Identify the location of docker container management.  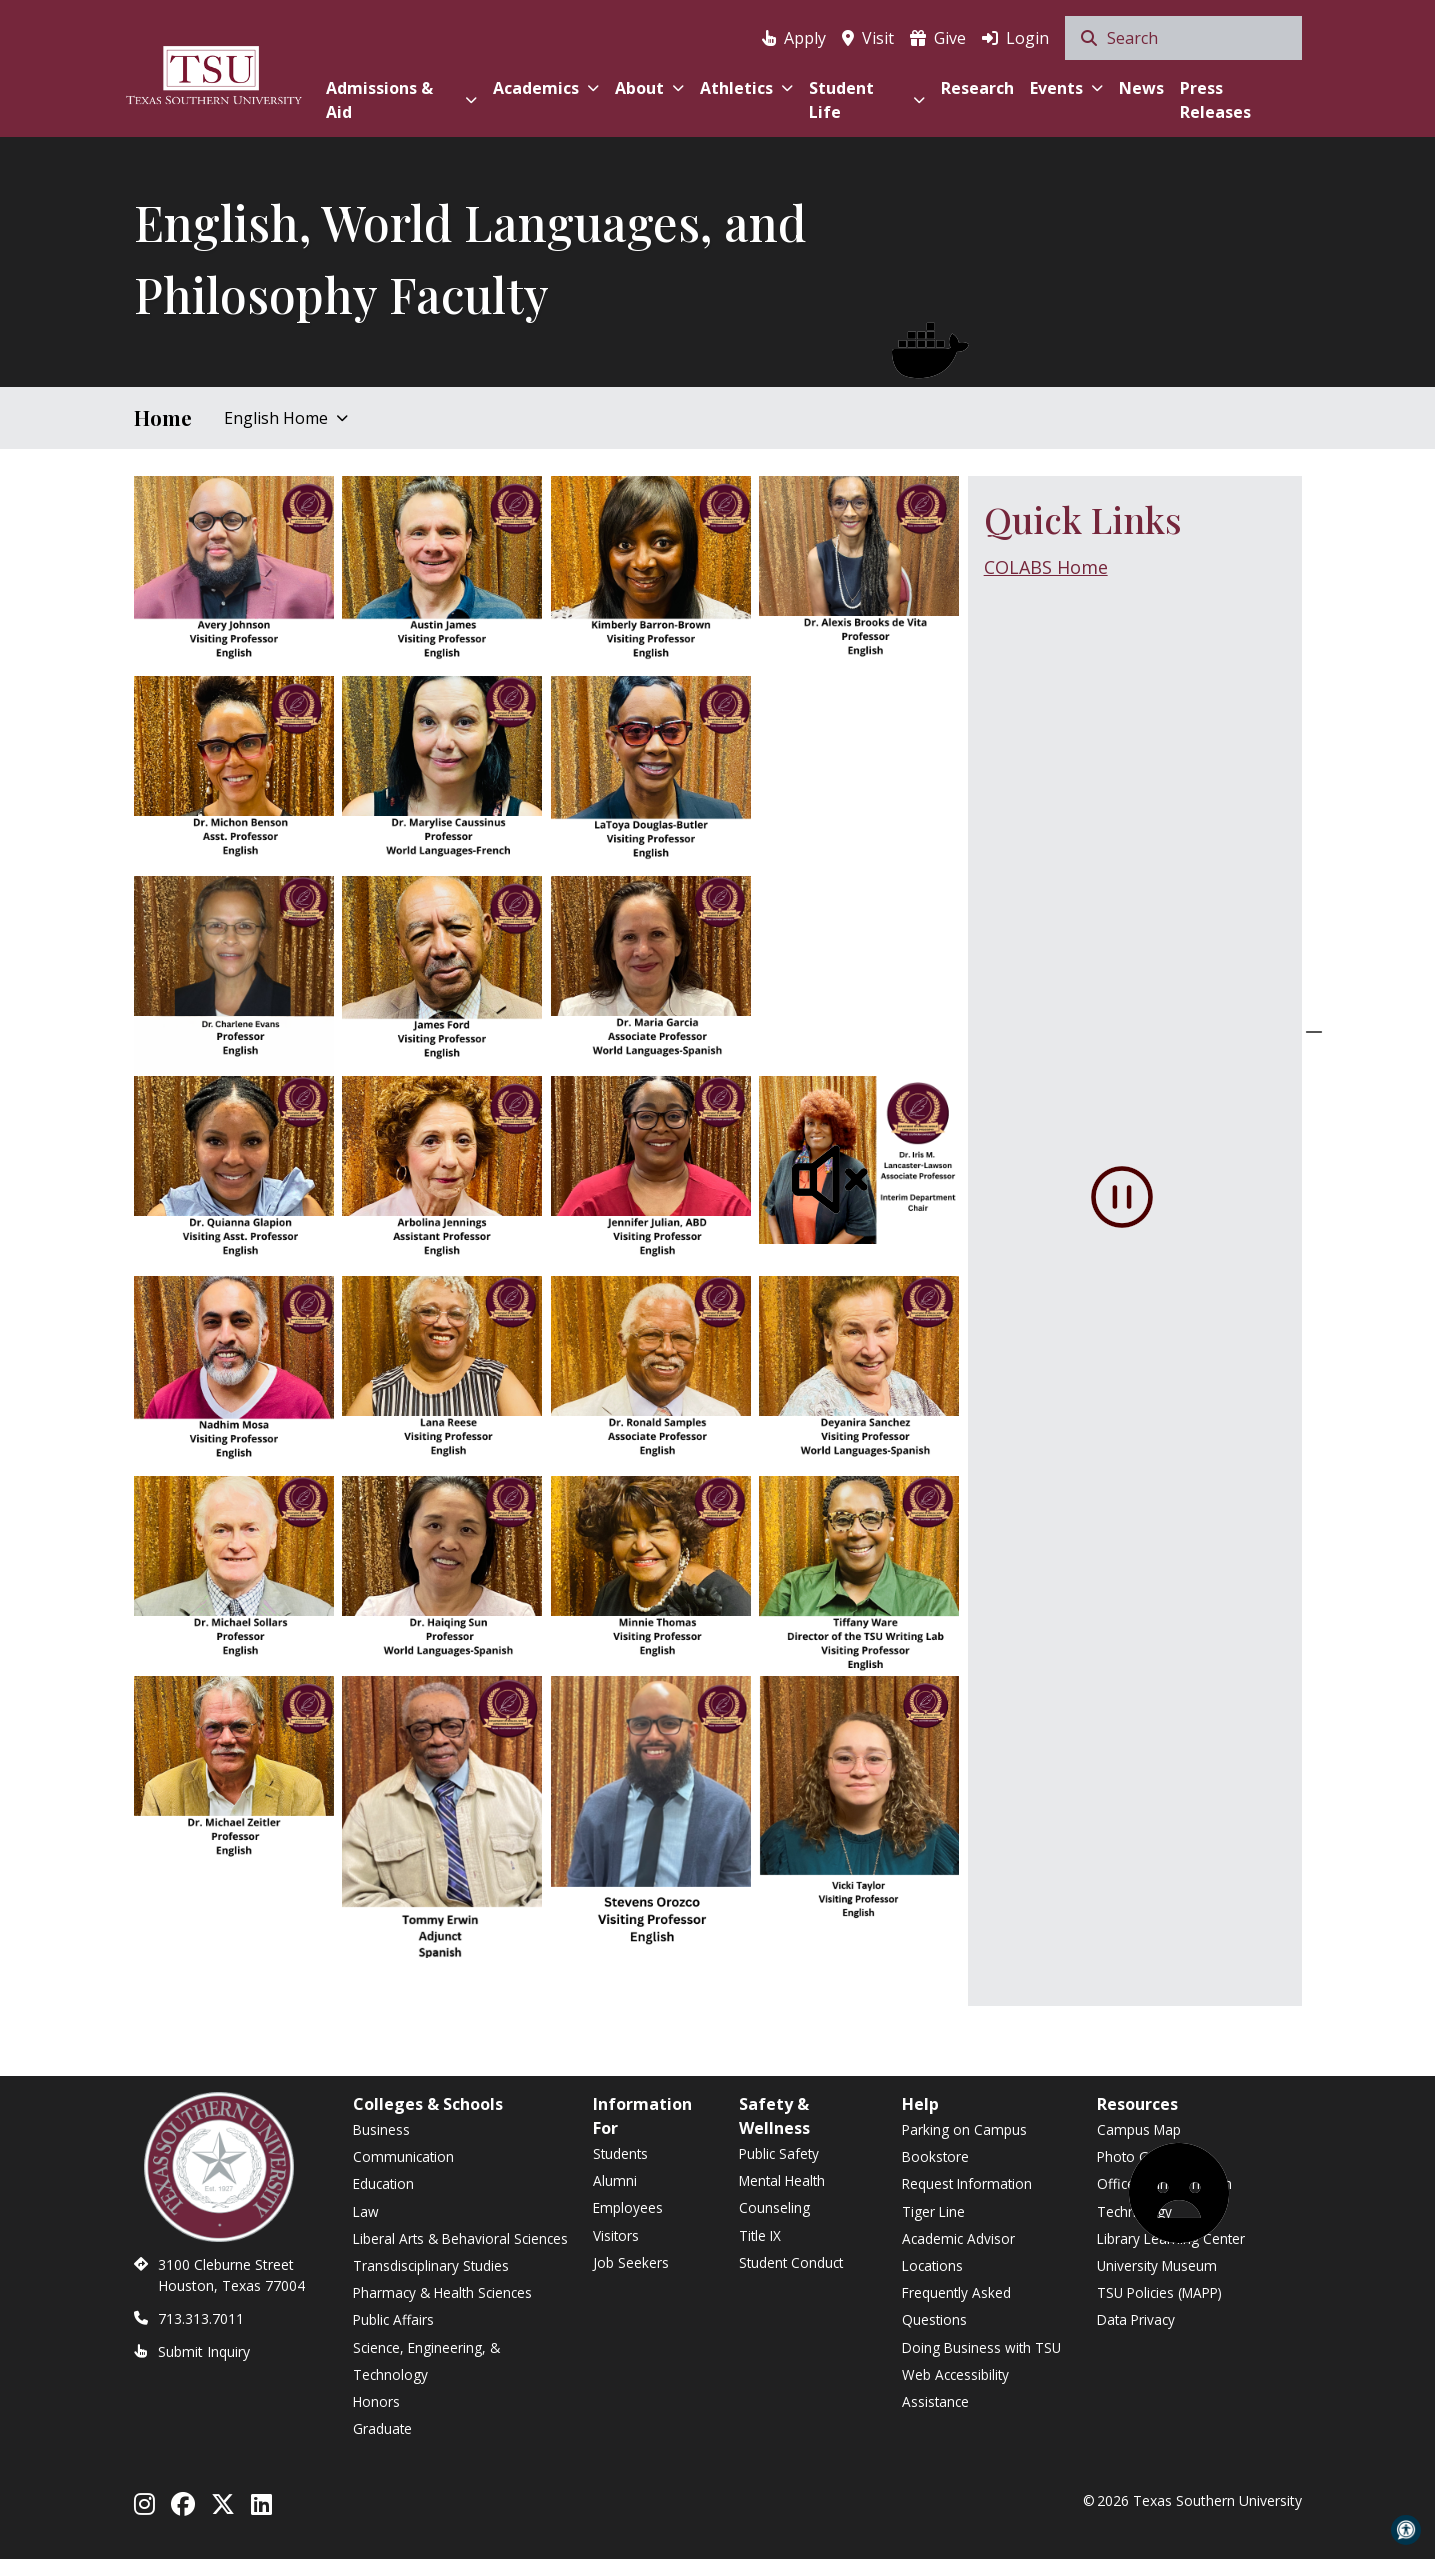
(930, 350).